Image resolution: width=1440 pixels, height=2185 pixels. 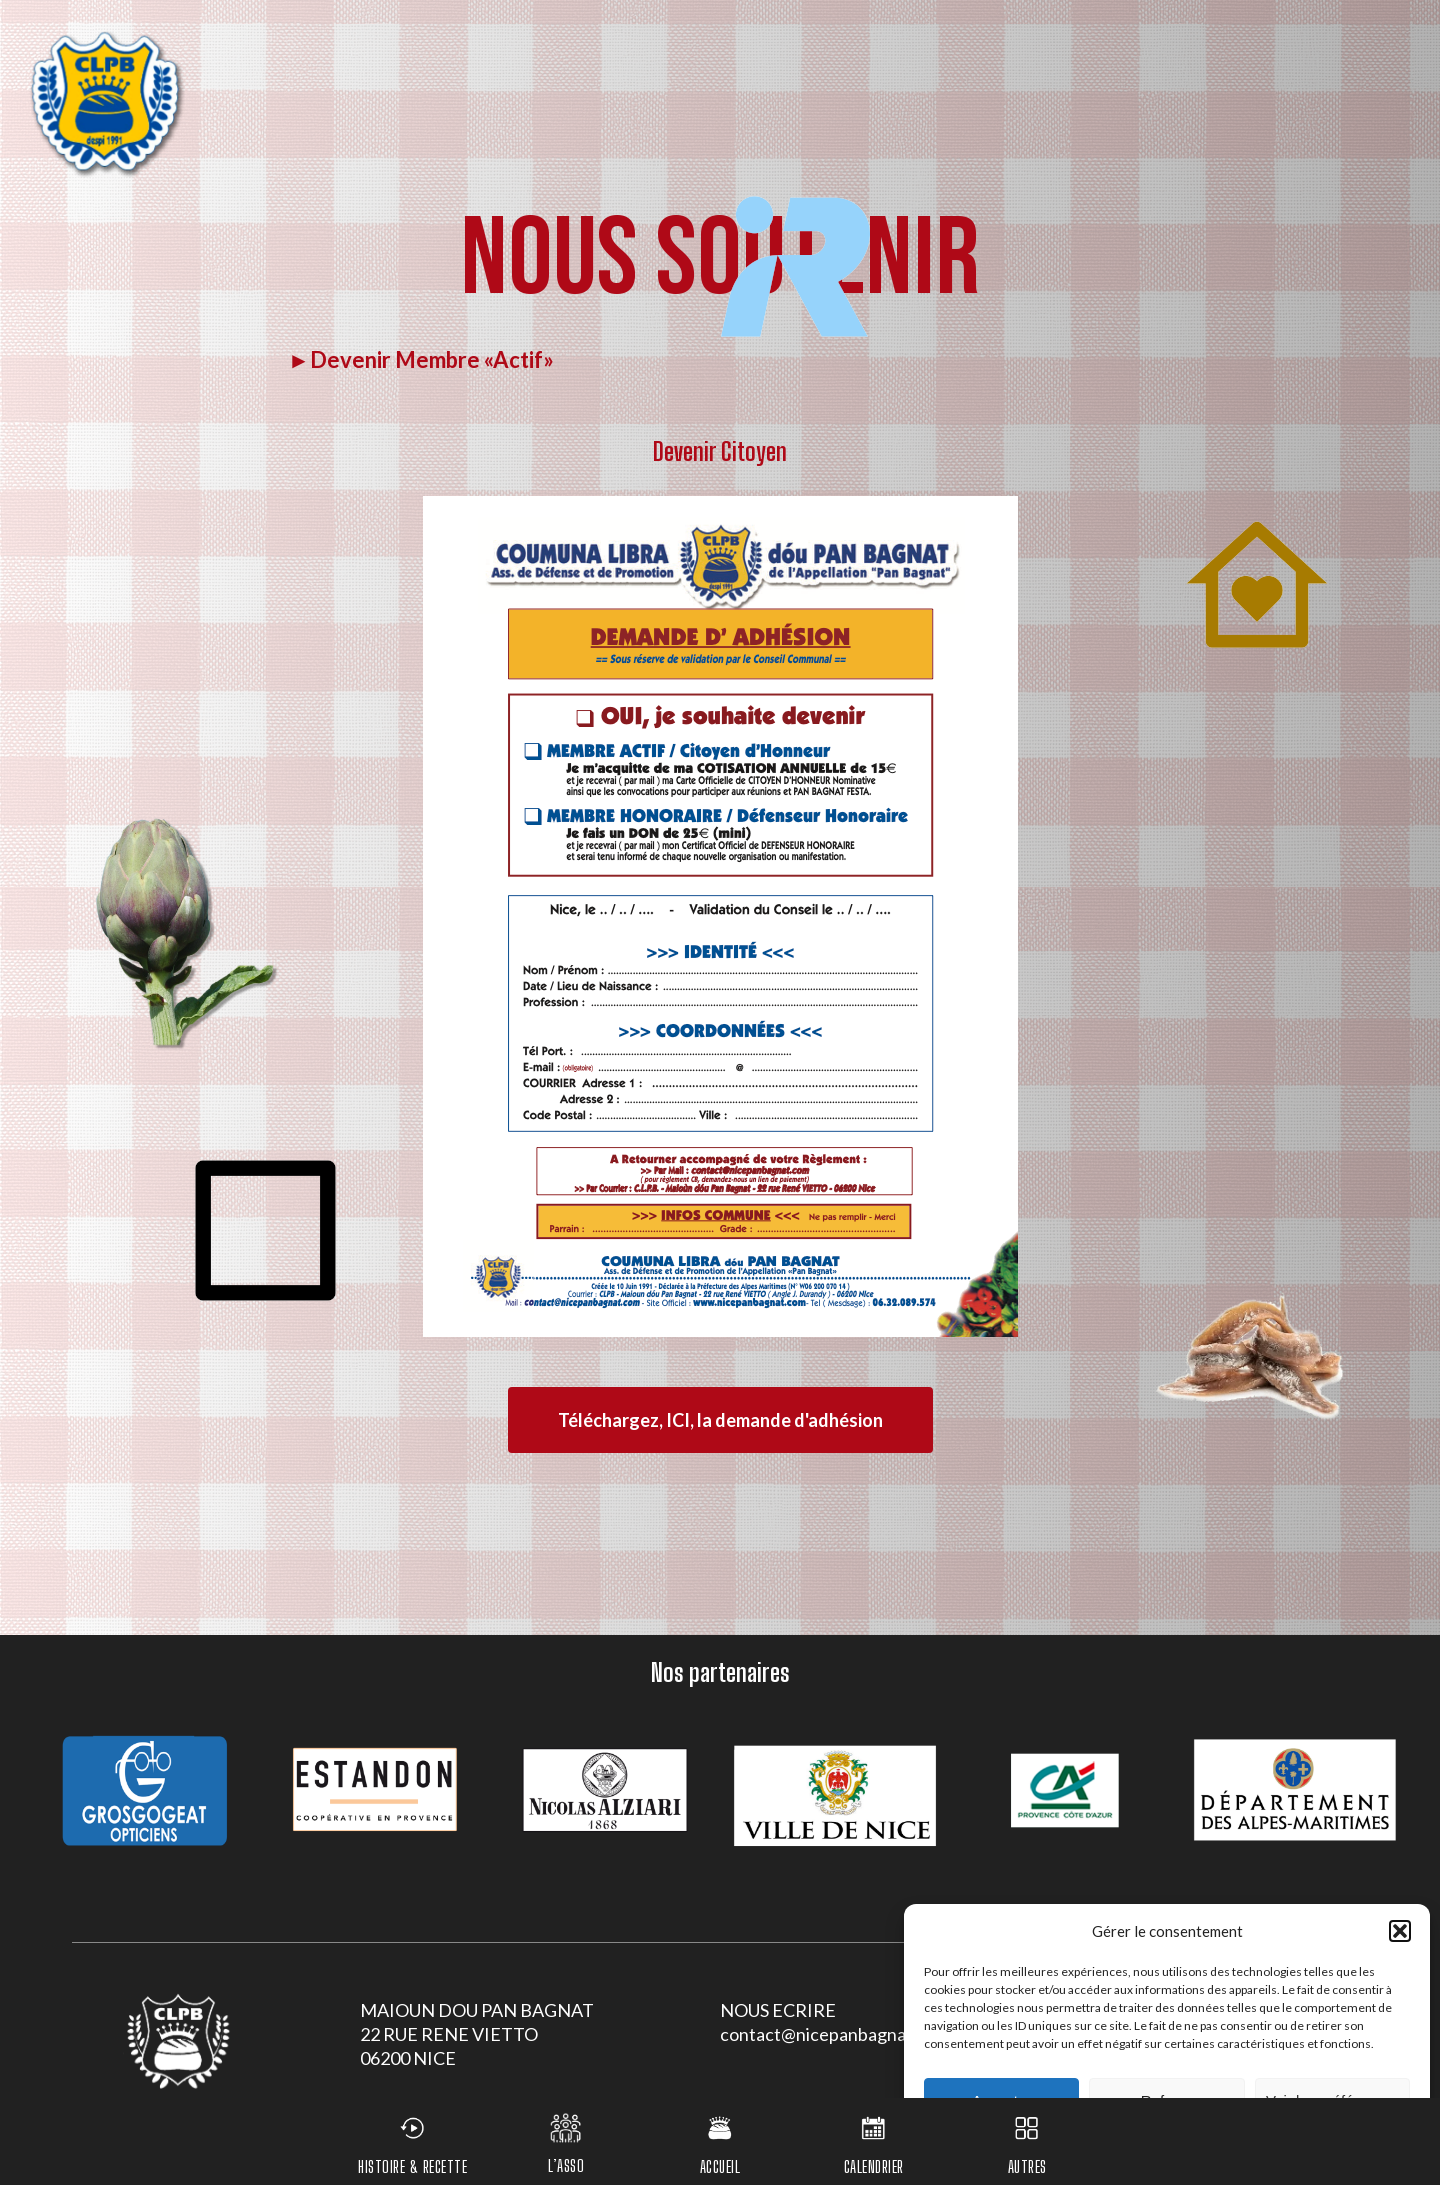 I want to click on open the iRobot app, so click(x=795, y=266).